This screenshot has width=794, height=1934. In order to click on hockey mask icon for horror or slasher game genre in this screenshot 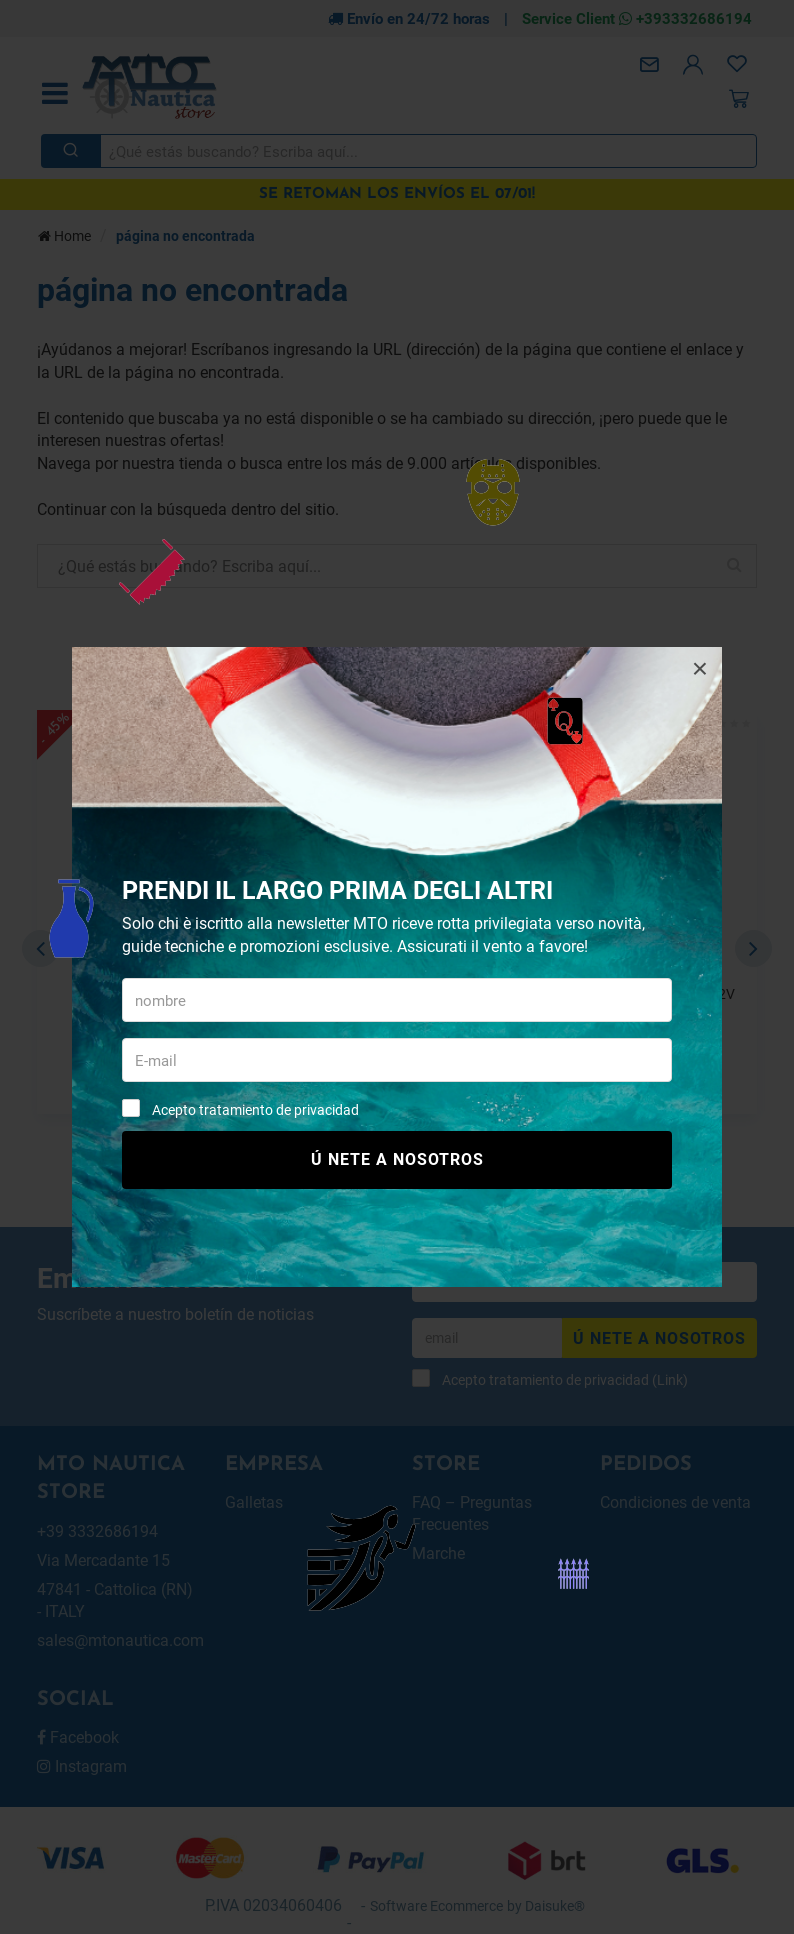, I will do `click(493, 492)`.